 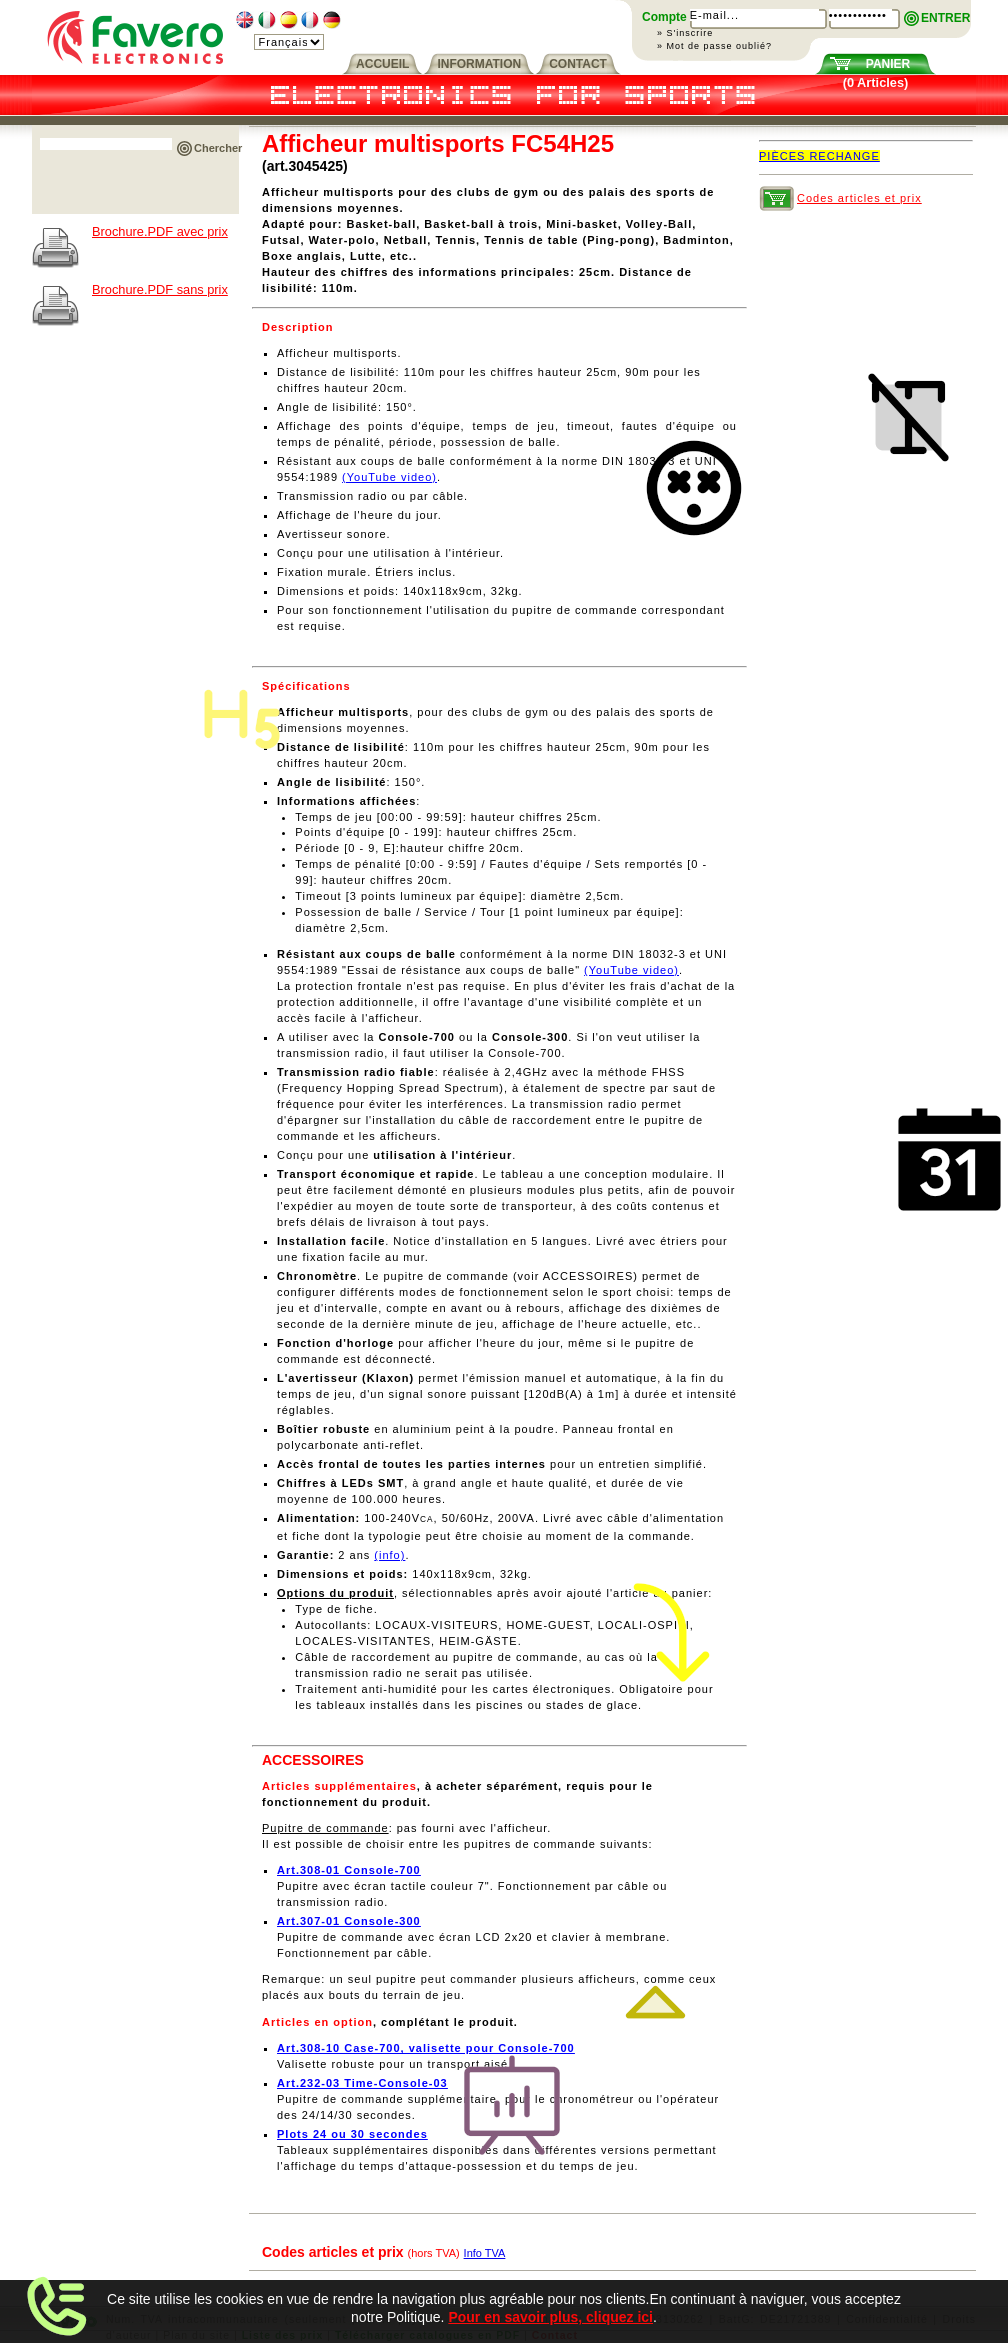 What do you see at coordinates (512, 2107) in the screenshot?
I see `view presentation with chart data` at bounding box center [512, 2107].